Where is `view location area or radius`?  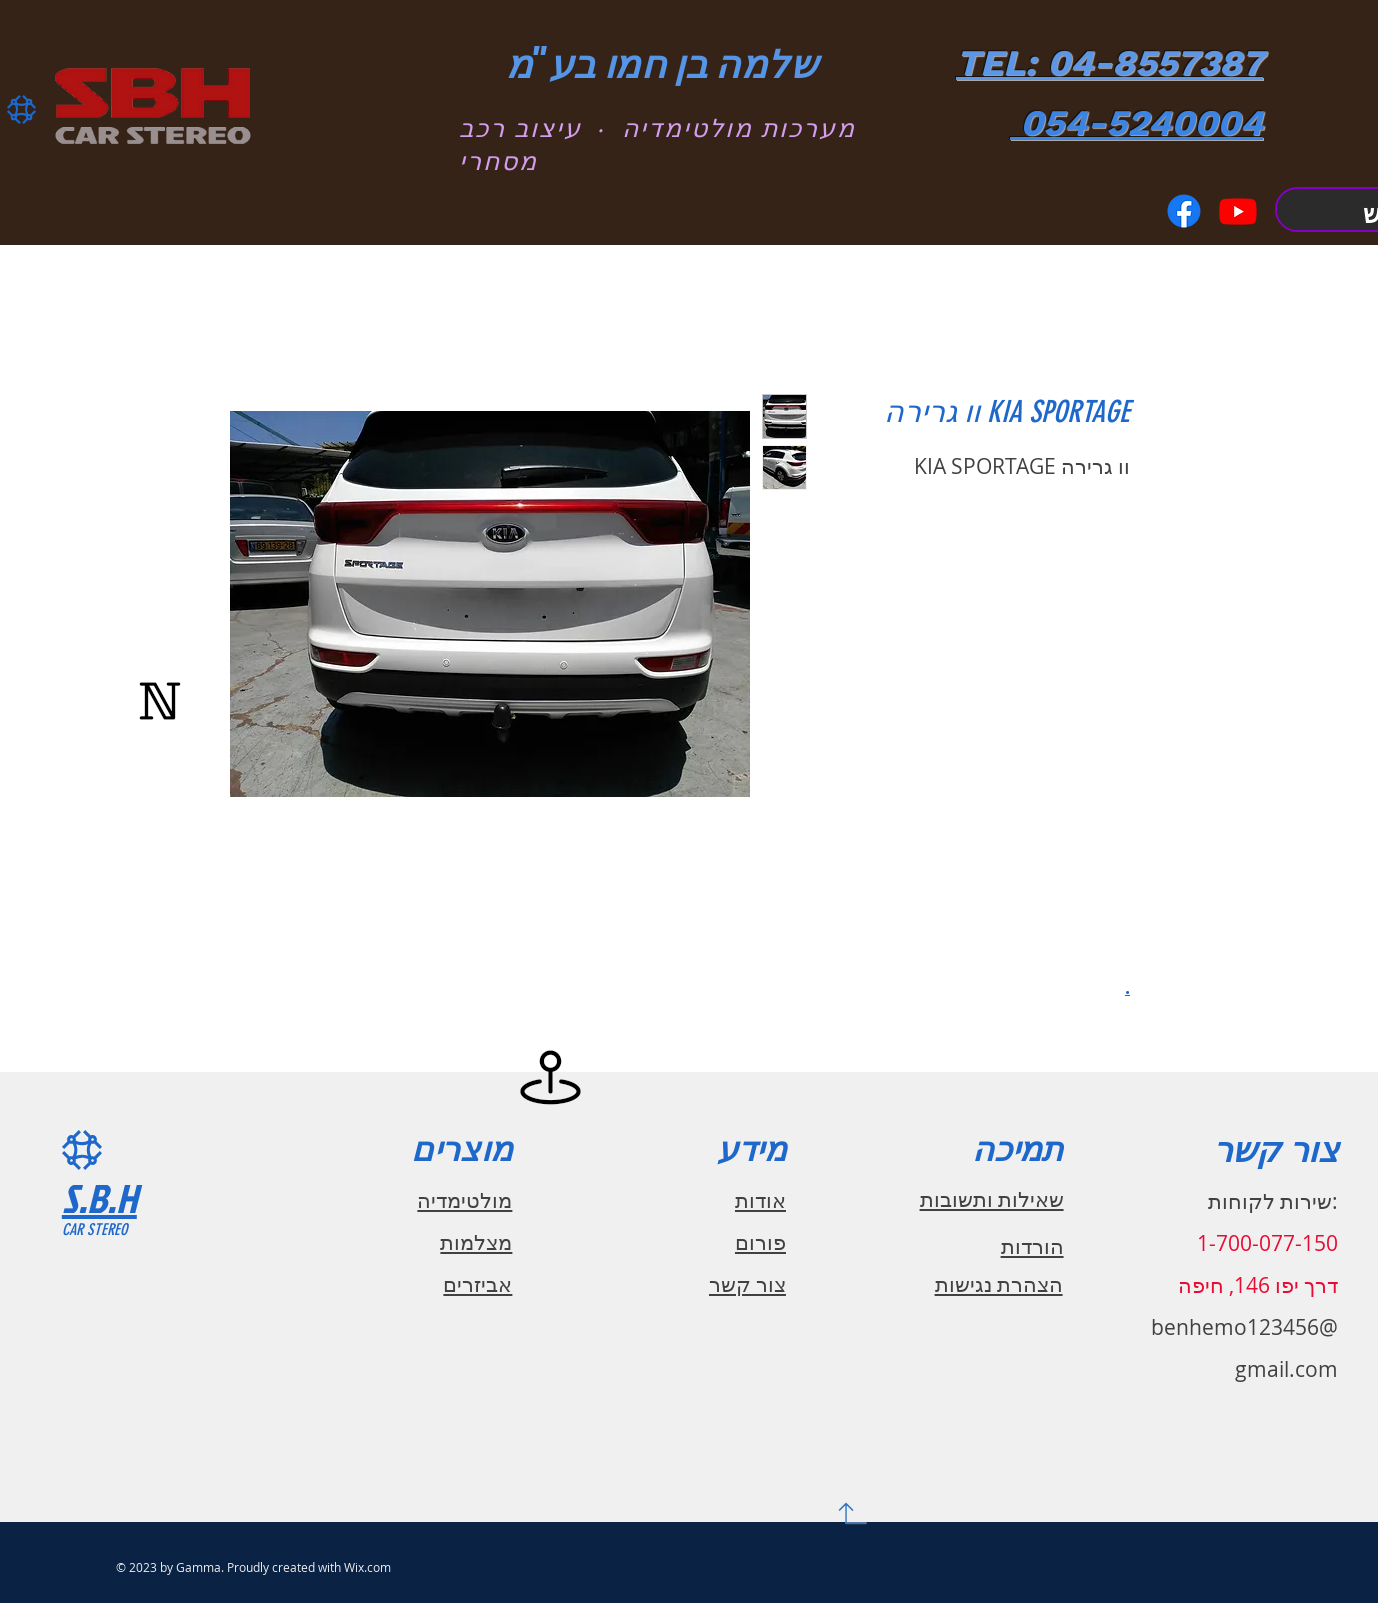
view location area or radius is located at coordinates (550, 1078).